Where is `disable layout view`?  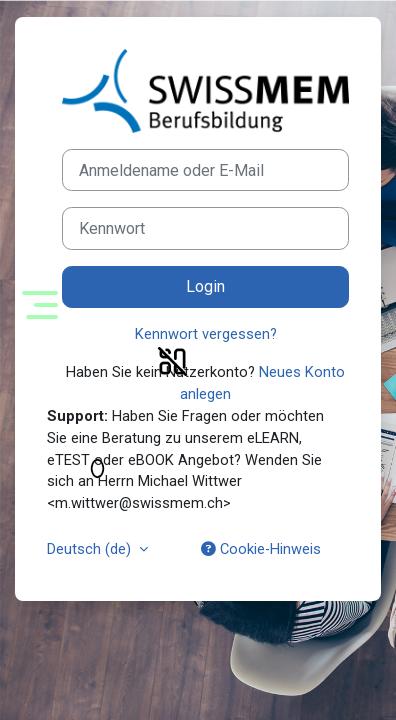
disable layout view is located at coordinates (172, 361).